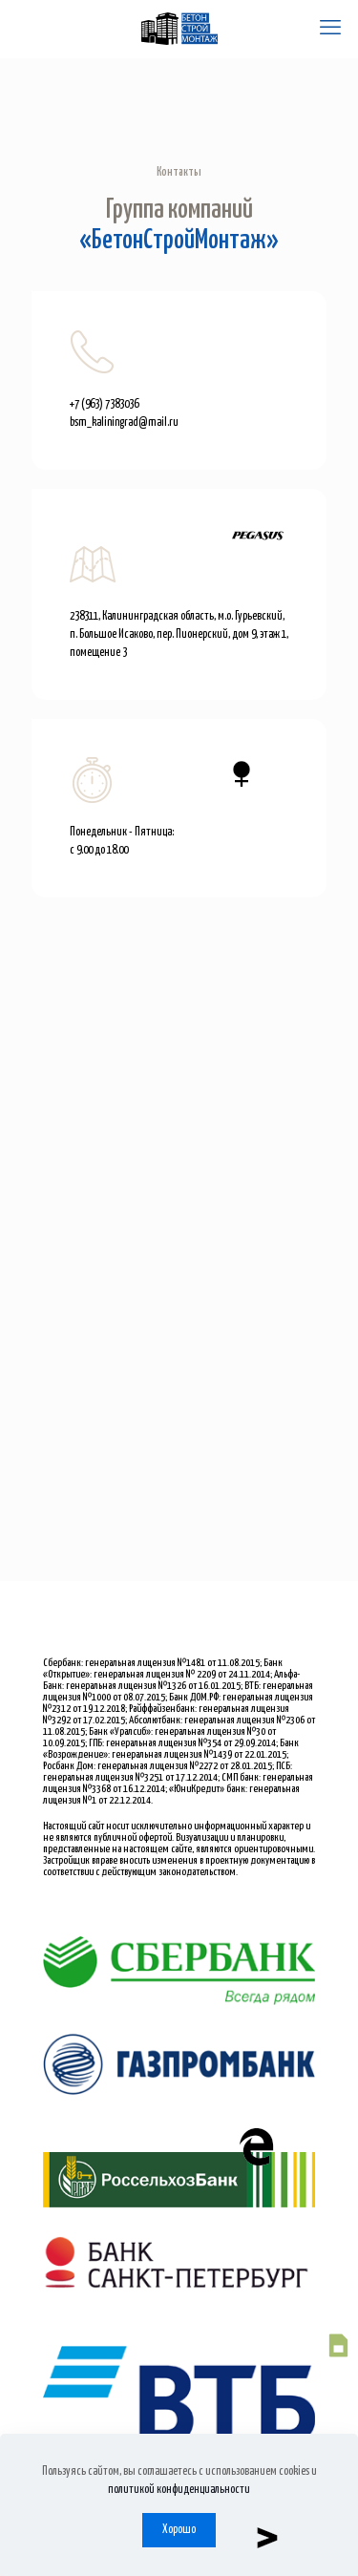  What do you see at coordinates (338, 2345) in the screenshot?
I see `view SIM card information` at bounding box center [338, 2345].